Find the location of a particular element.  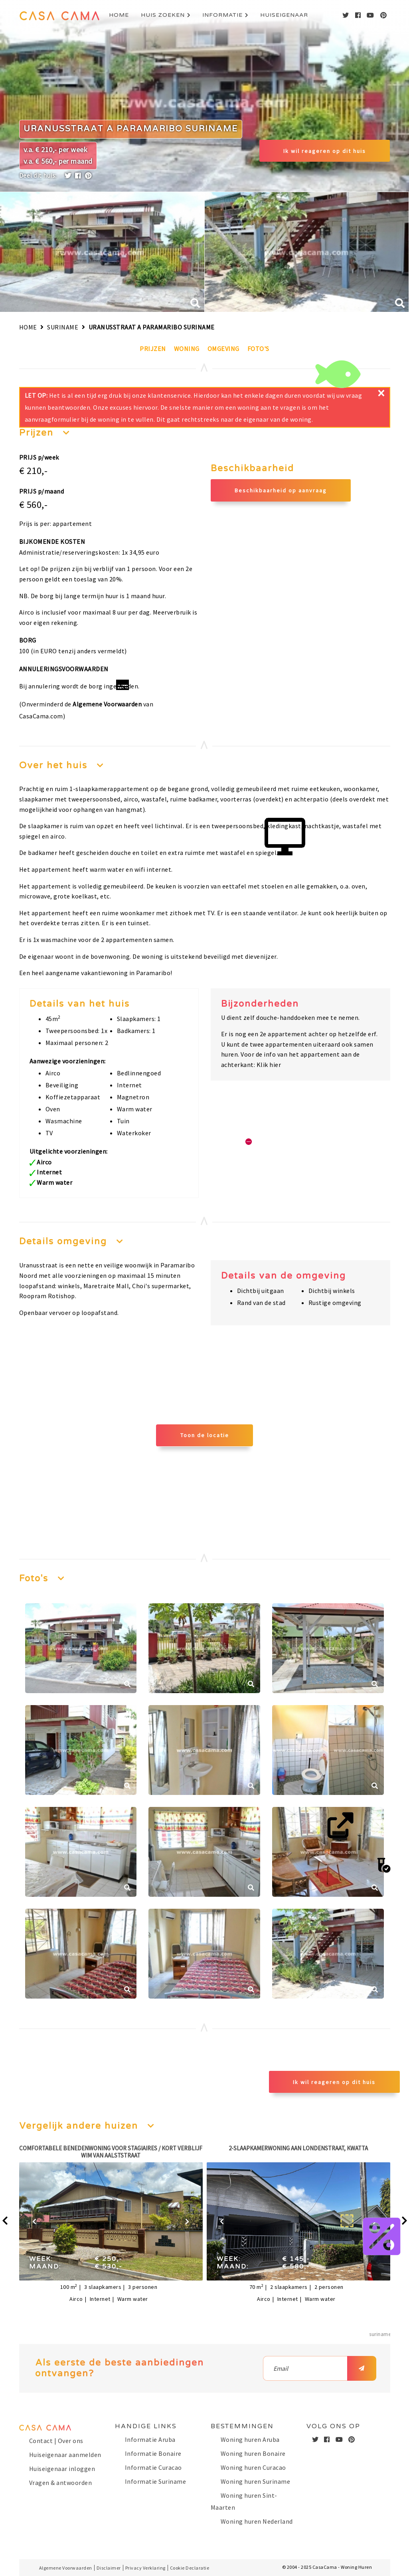

enable subtitles or closed captions is located at coordinates (123, 685).